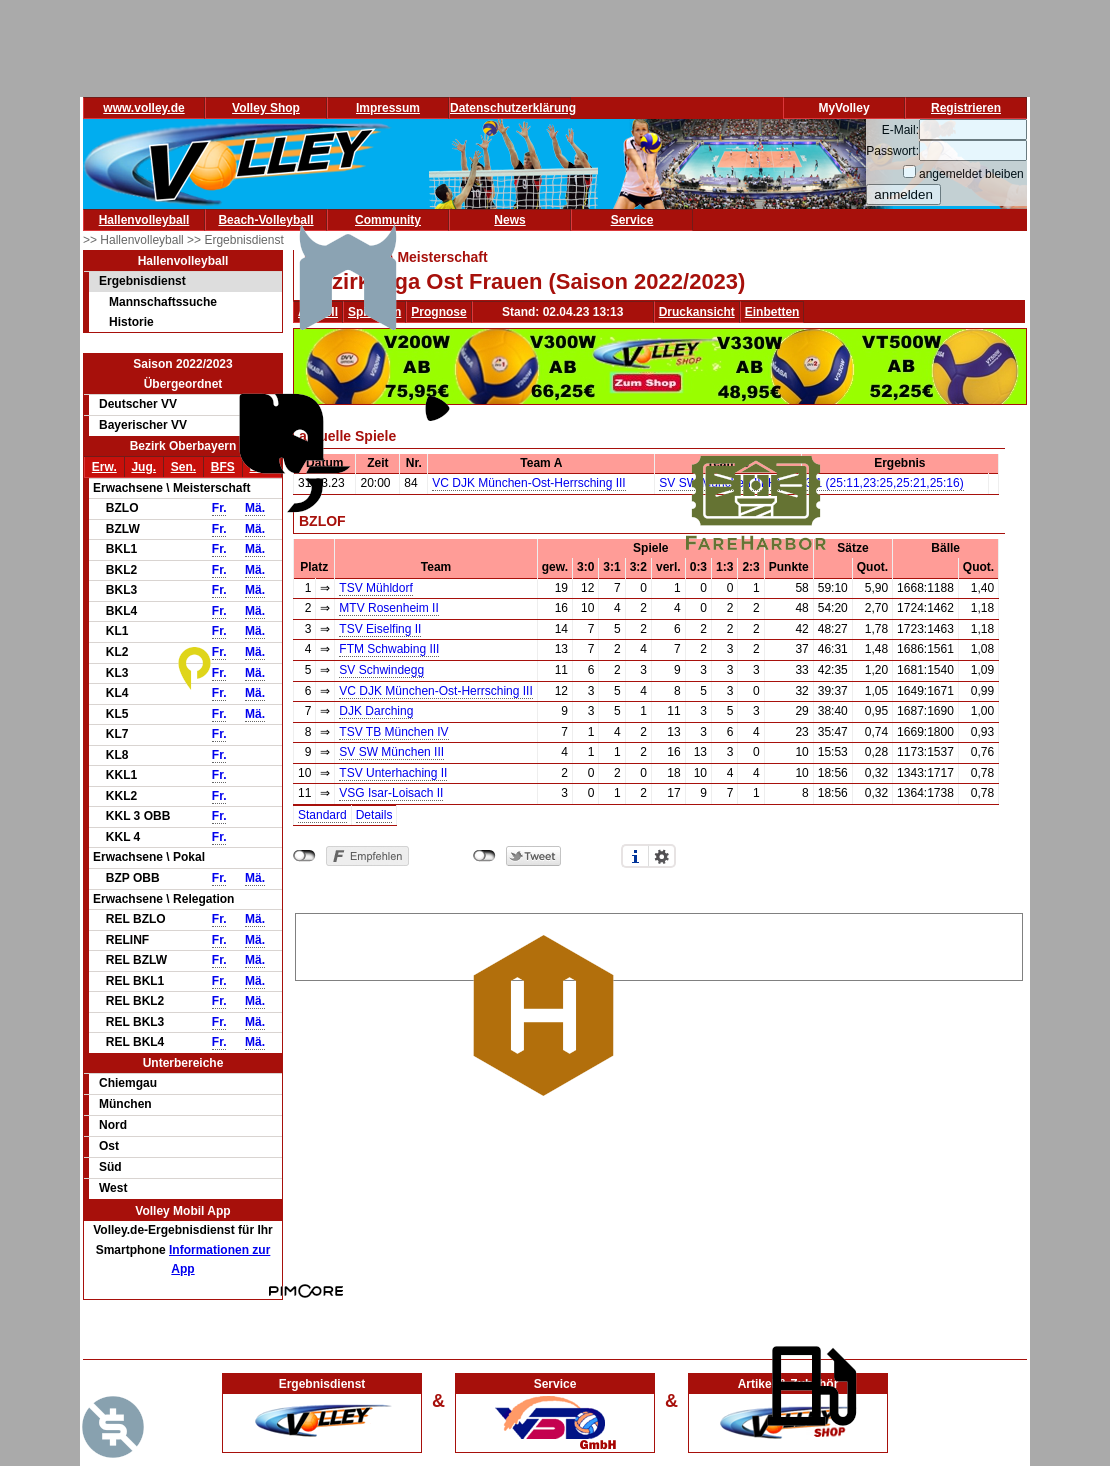 The width and height of the screenshot is (1110, 1466). I want to click on deskpro logo, so click(295, 453).